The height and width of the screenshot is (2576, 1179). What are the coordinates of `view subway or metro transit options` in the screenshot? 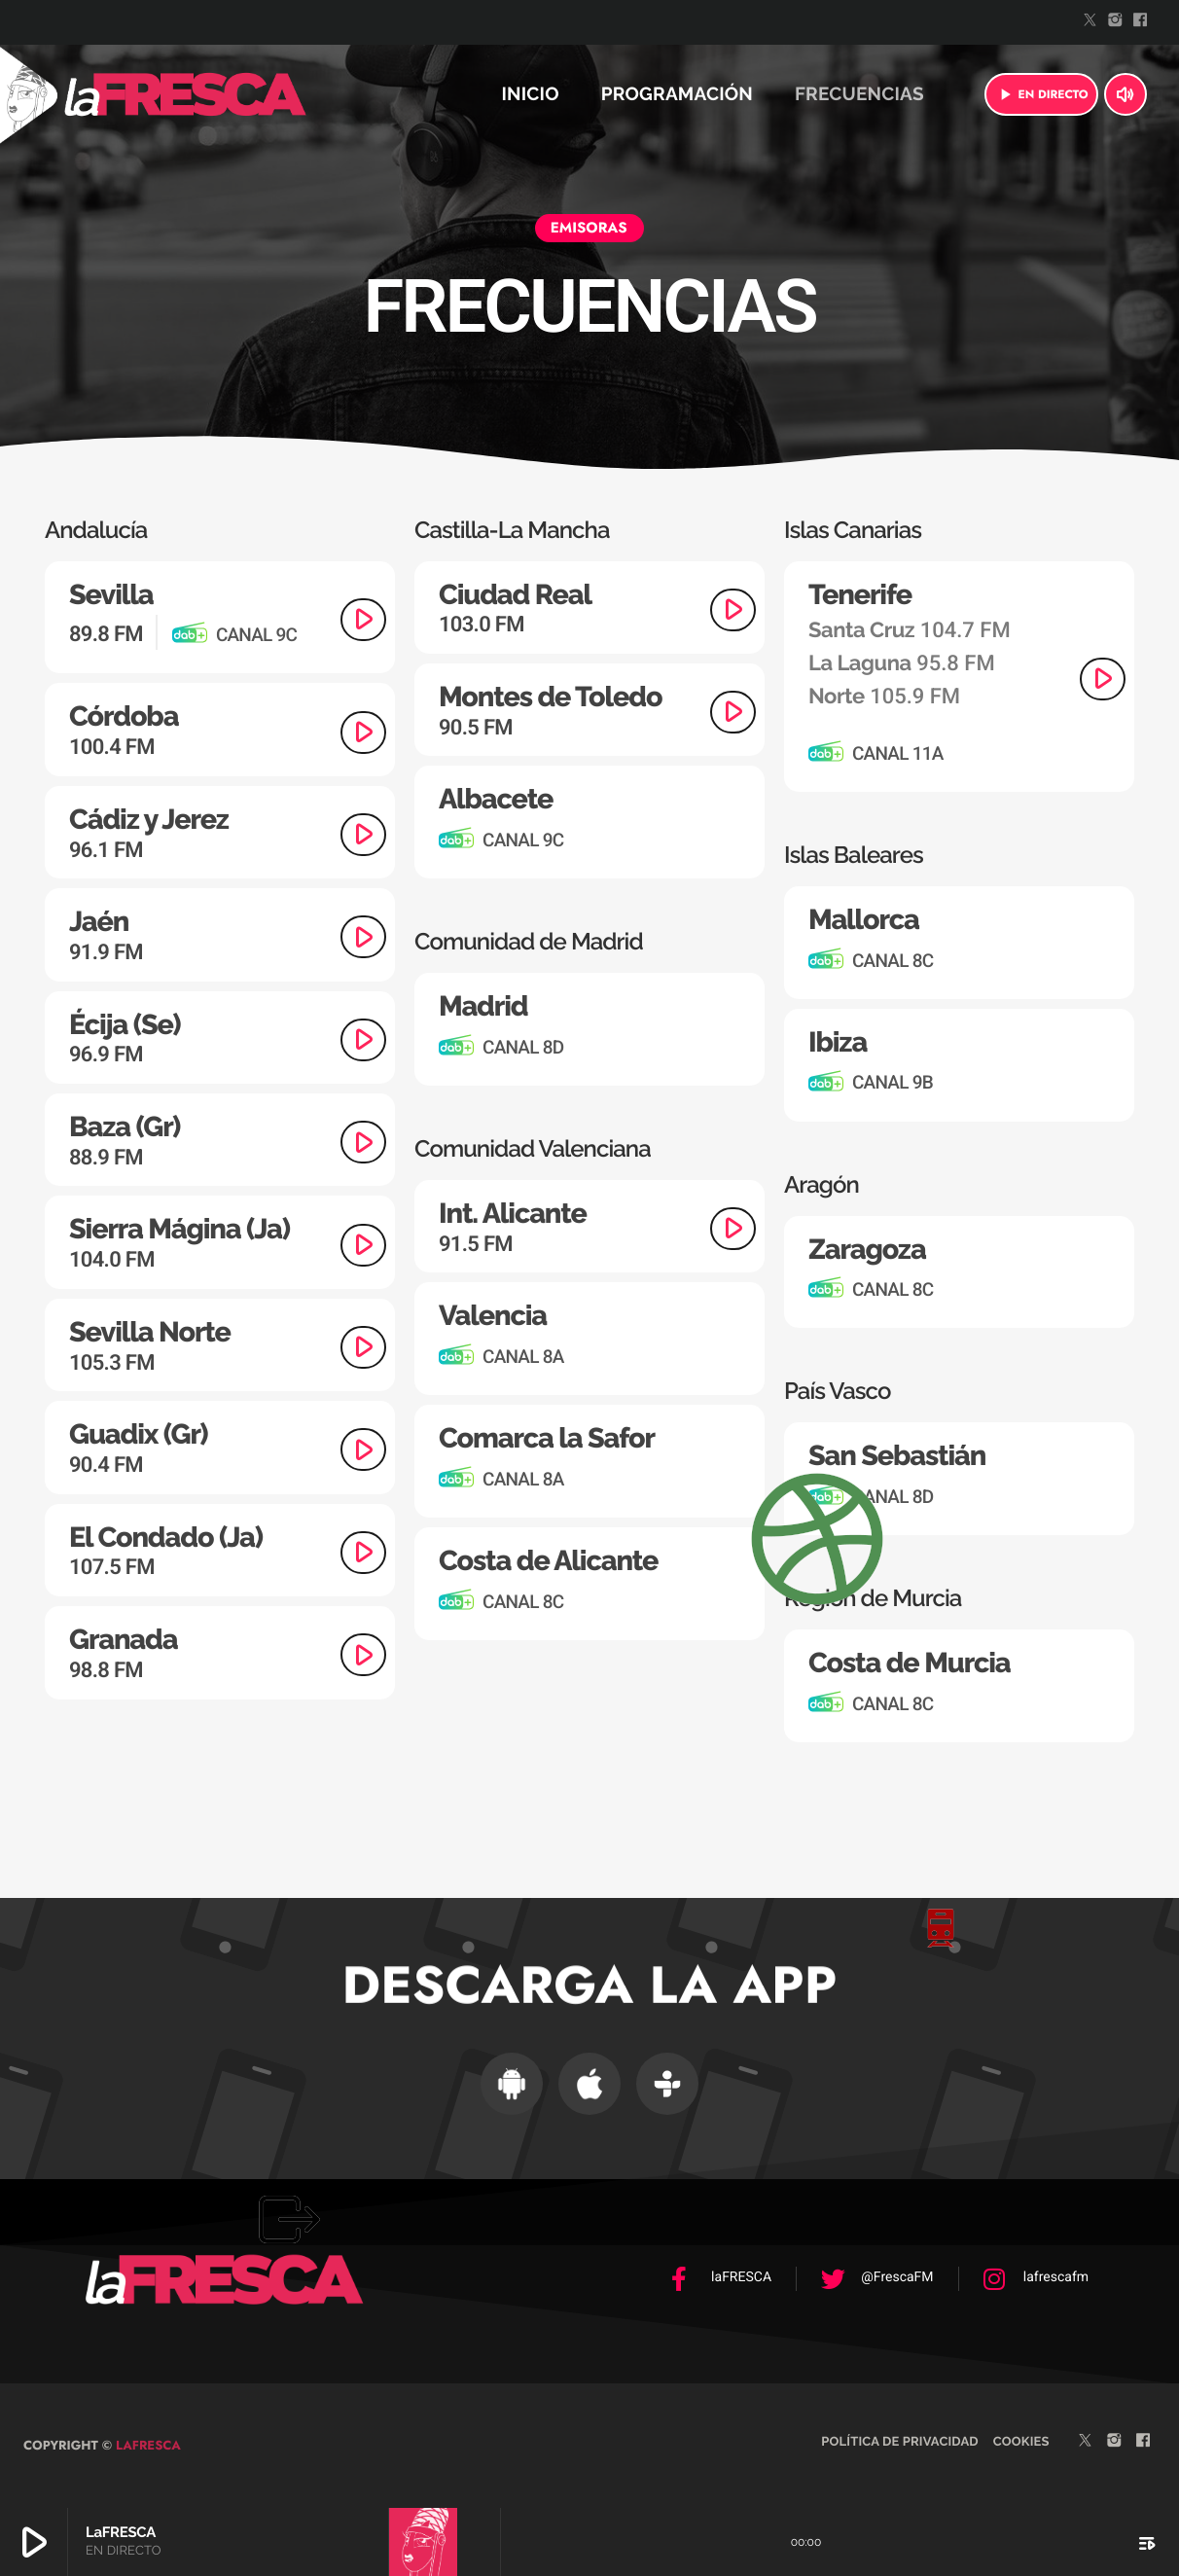 It's located at (941, 1928).